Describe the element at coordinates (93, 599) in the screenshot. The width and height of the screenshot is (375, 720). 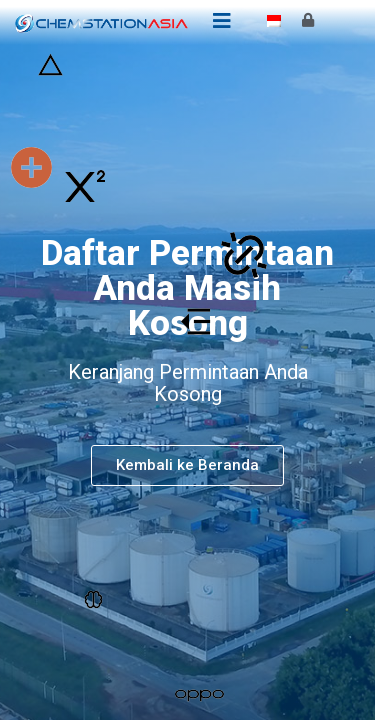
I see `access AI or machine learning features` at that location.